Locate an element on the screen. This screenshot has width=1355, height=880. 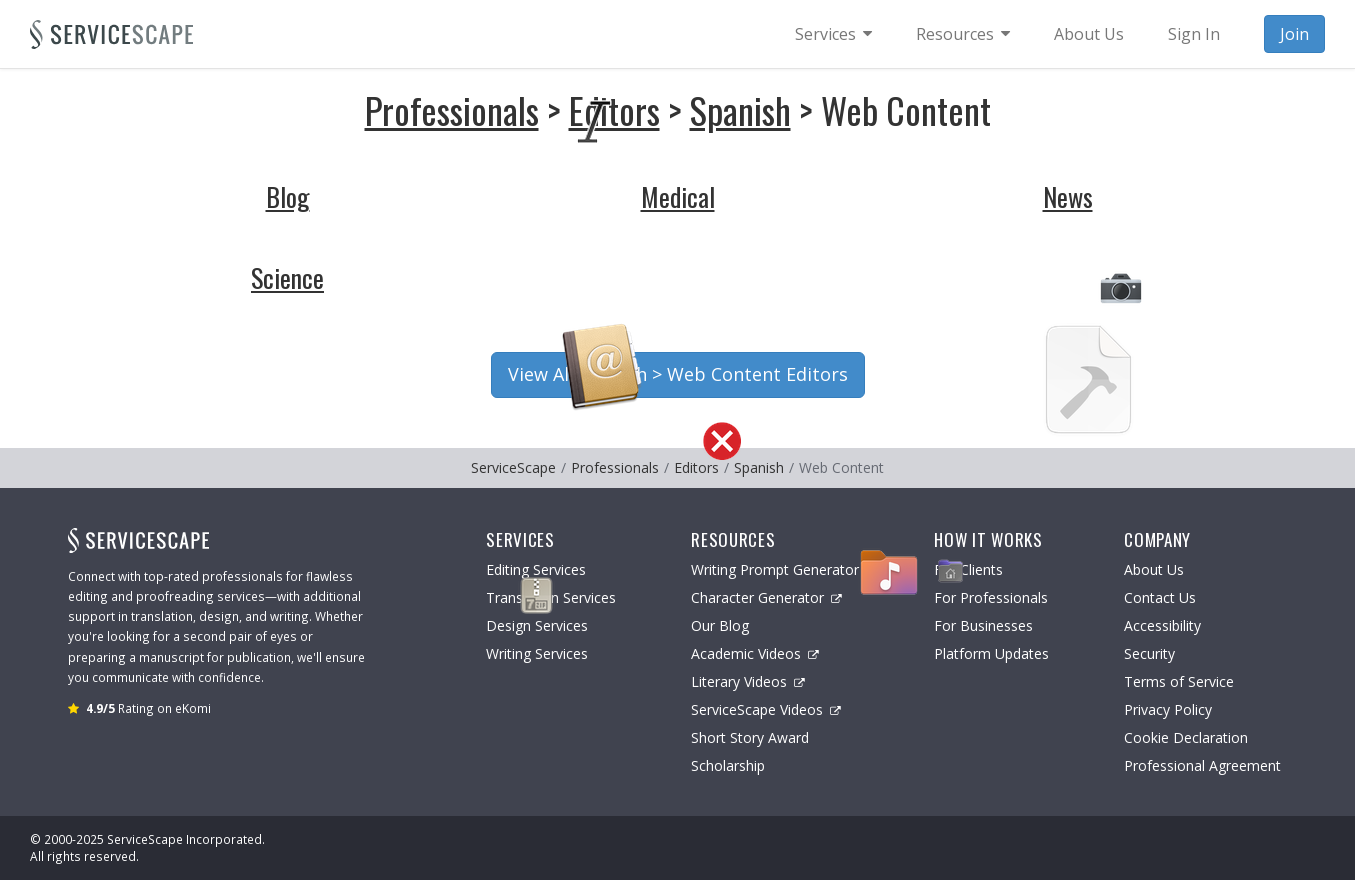
makefile document used for build automation is located at coordinates (1088, 379).